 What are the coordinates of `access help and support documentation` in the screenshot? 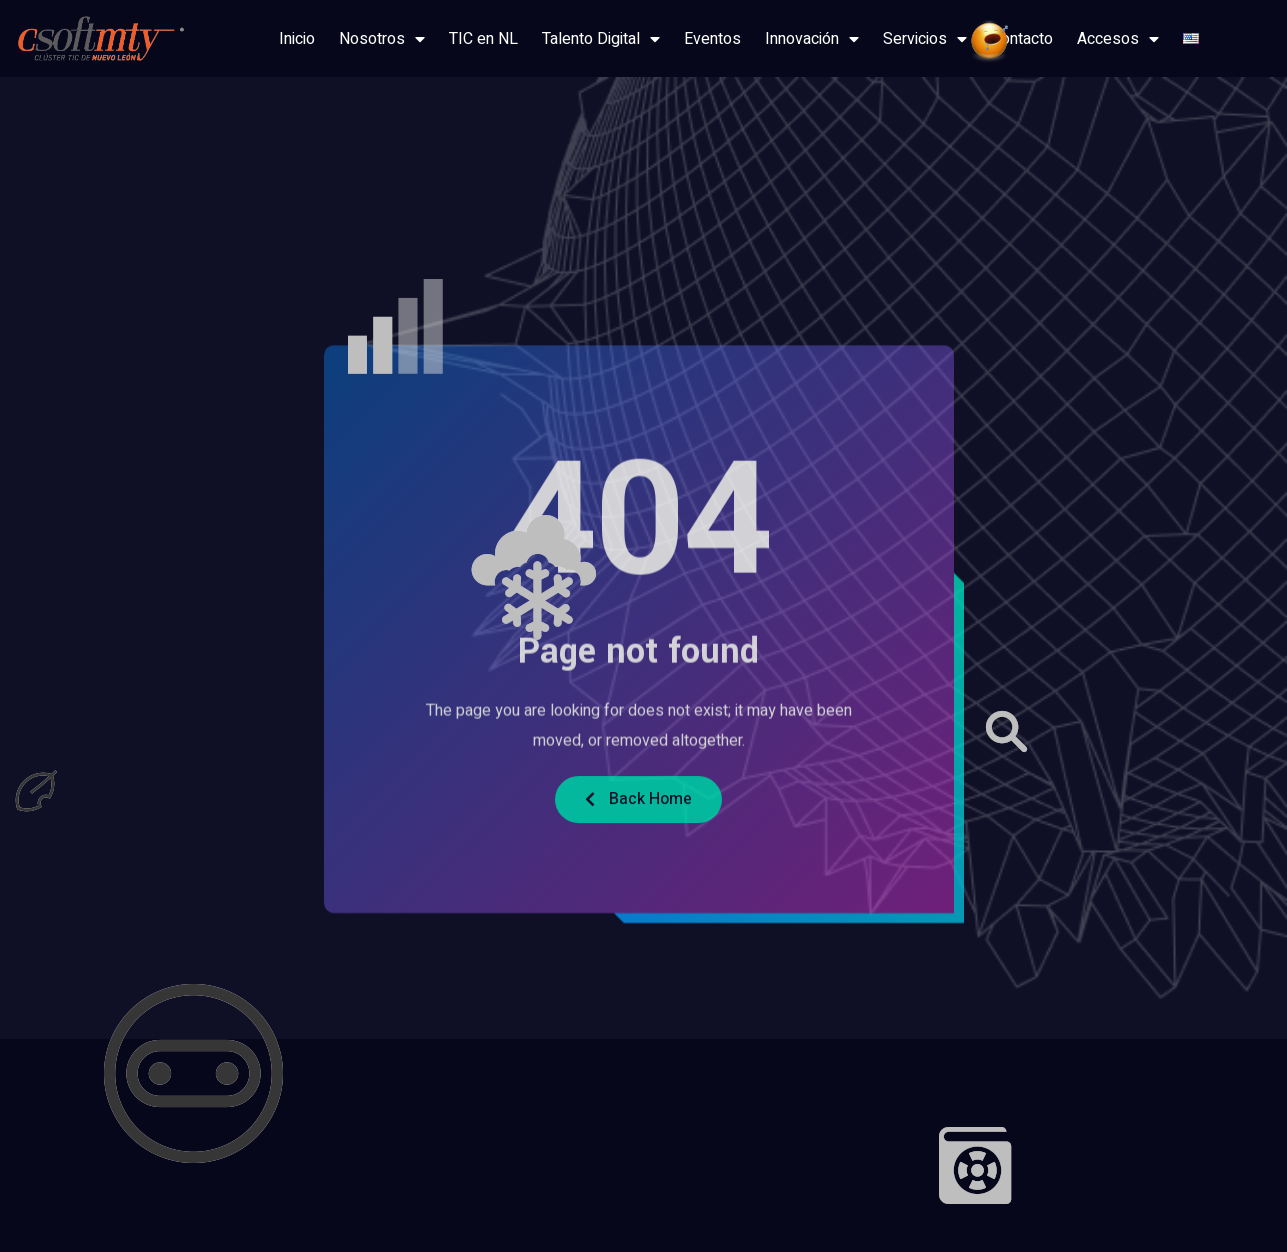 It's located at (977, 1165).